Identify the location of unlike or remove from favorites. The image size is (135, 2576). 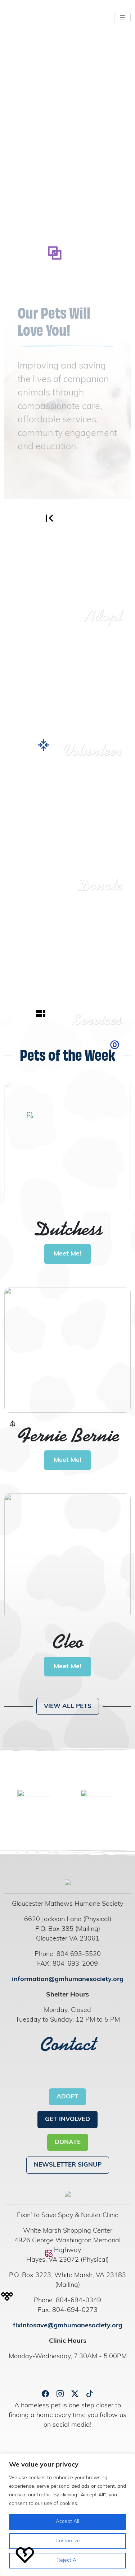
(25, 2554).